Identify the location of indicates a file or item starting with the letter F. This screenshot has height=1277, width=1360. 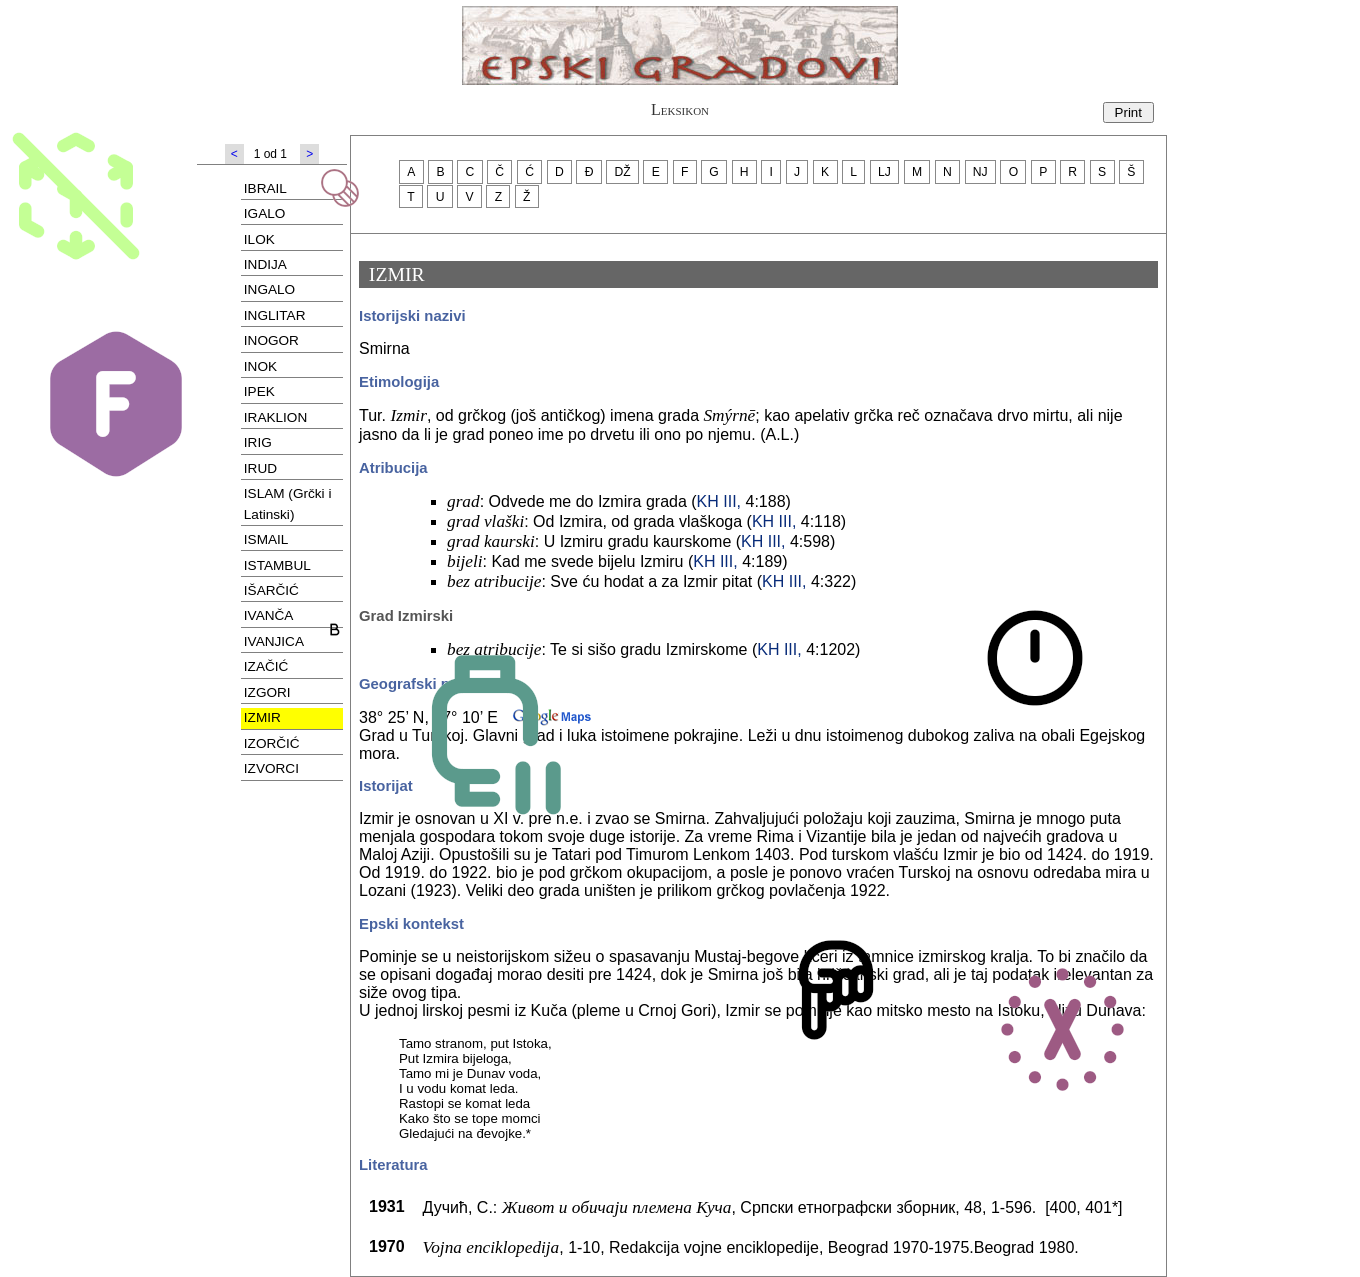
(116, 404).